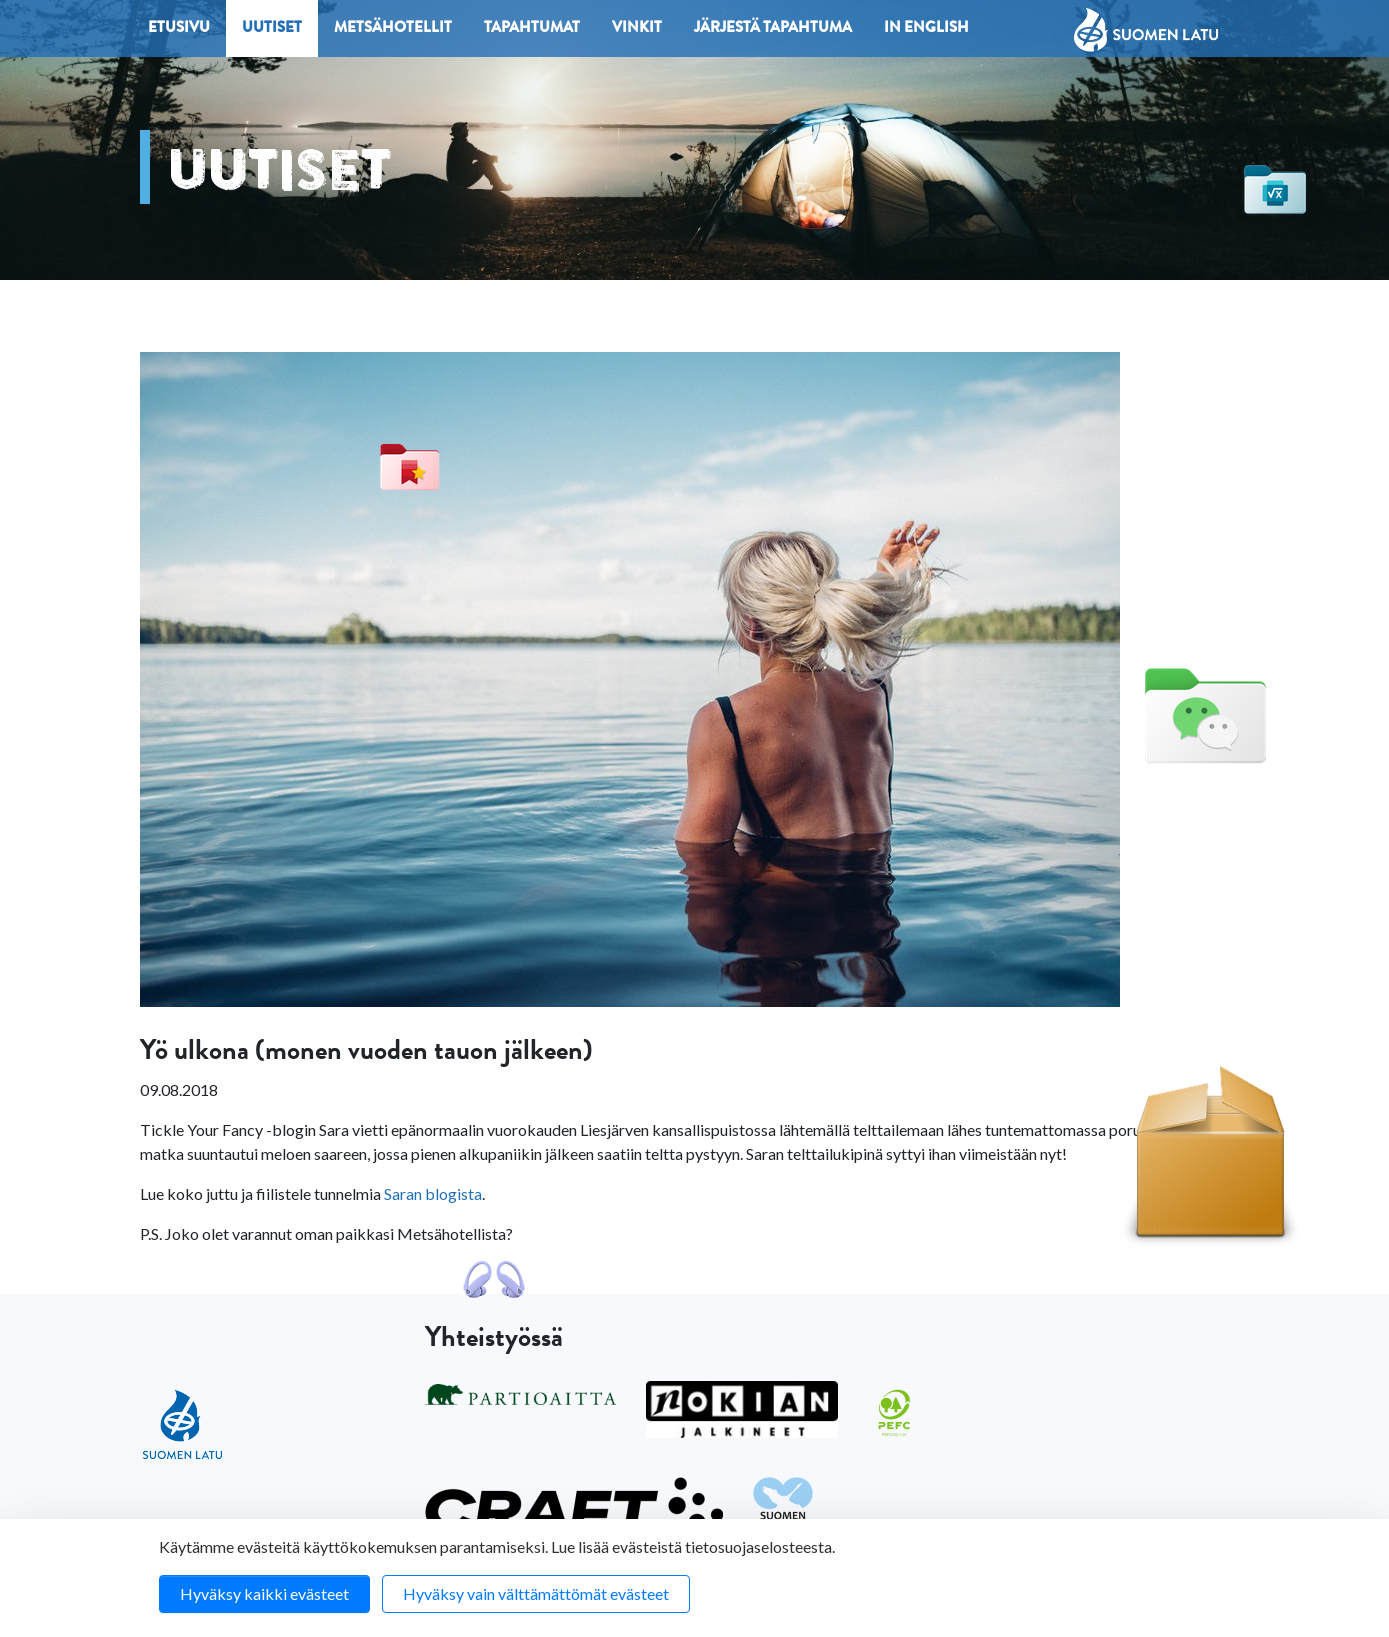 The height and width of the screenshot is (1637, 1389). Describe the element at coordinates (1205, 719) in the screenshot. I see `open wechat files folder` at that location.